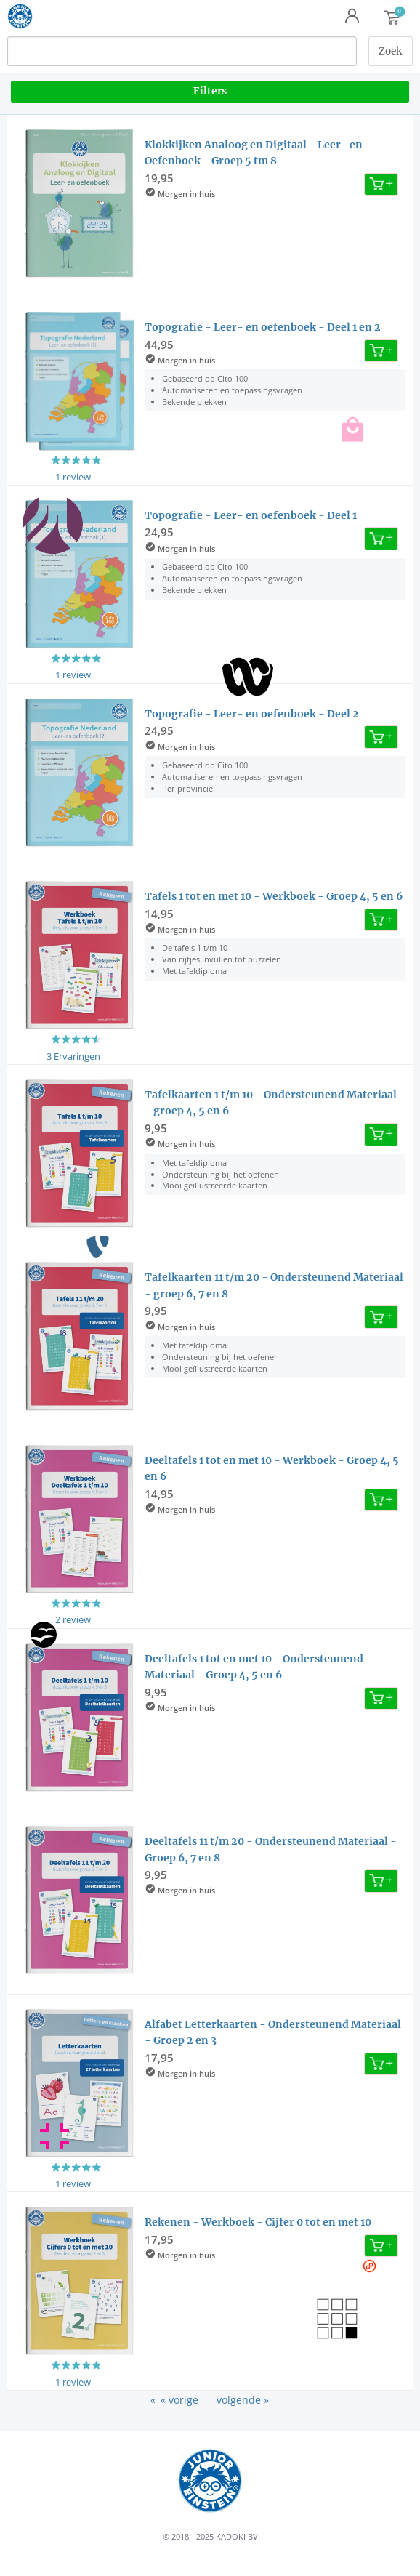 The image size is (420, 2576). Describe the element at coordinates (337, 2319) in the screenshot. I see `büromöbelexperte brand logo` at that location.